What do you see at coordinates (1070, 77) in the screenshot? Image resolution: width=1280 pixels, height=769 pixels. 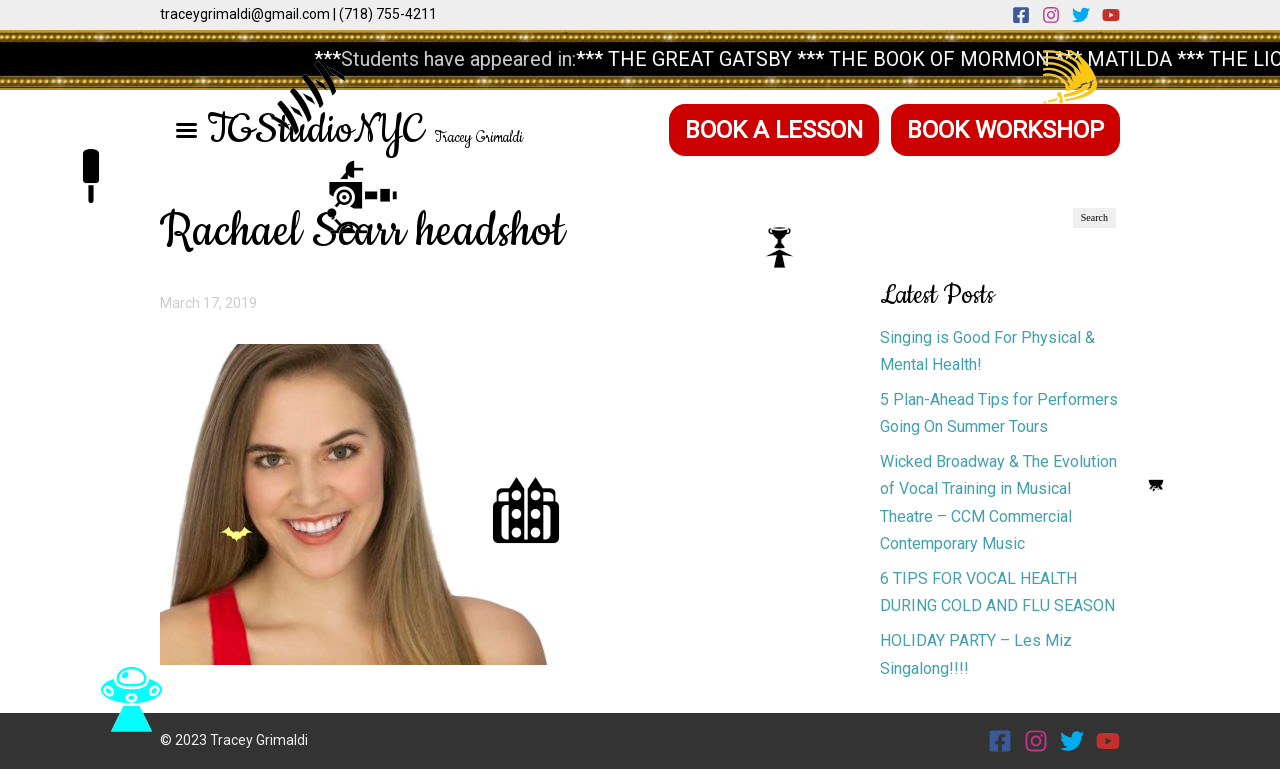 I see `activate blade sweep attack` at bounding box center [1070, 77].